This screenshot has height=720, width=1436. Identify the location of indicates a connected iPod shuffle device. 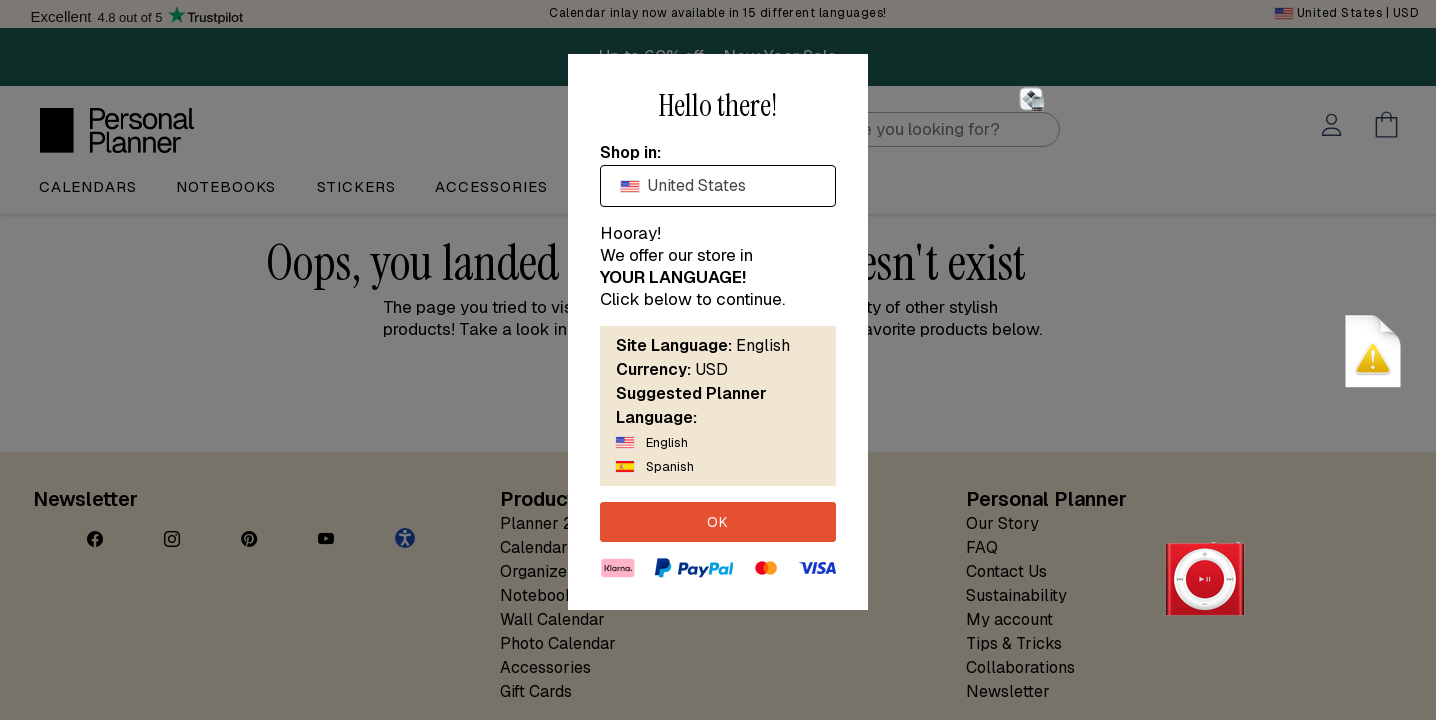
(1205, 579).